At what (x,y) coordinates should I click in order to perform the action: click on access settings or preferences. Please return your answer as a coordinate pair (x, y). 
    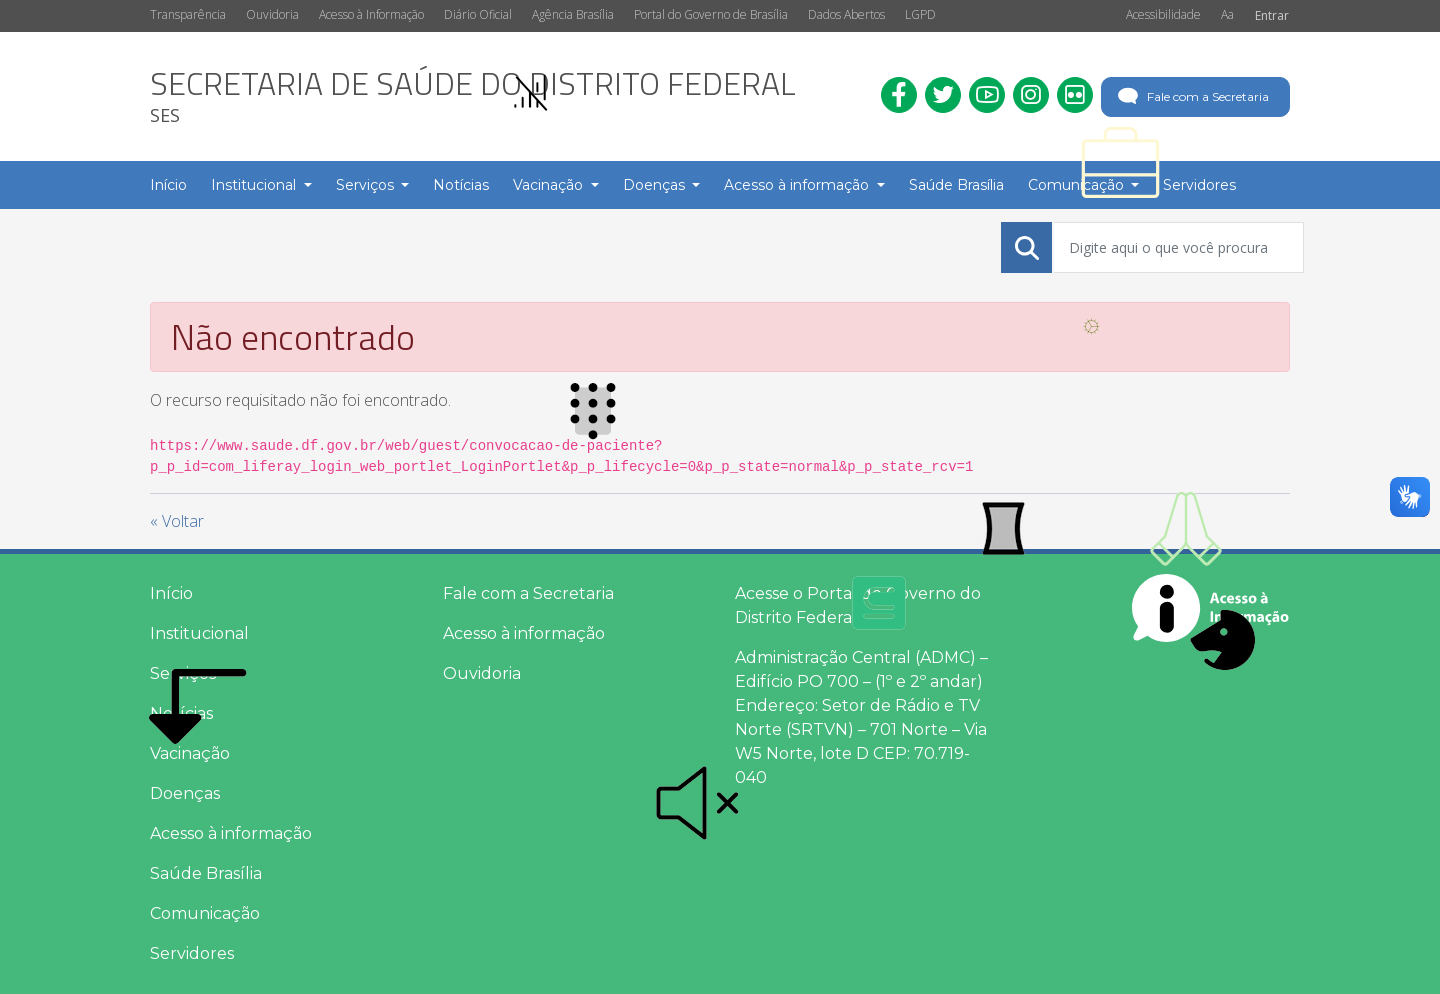
    Looking at the image, I should click on (1091, 326).